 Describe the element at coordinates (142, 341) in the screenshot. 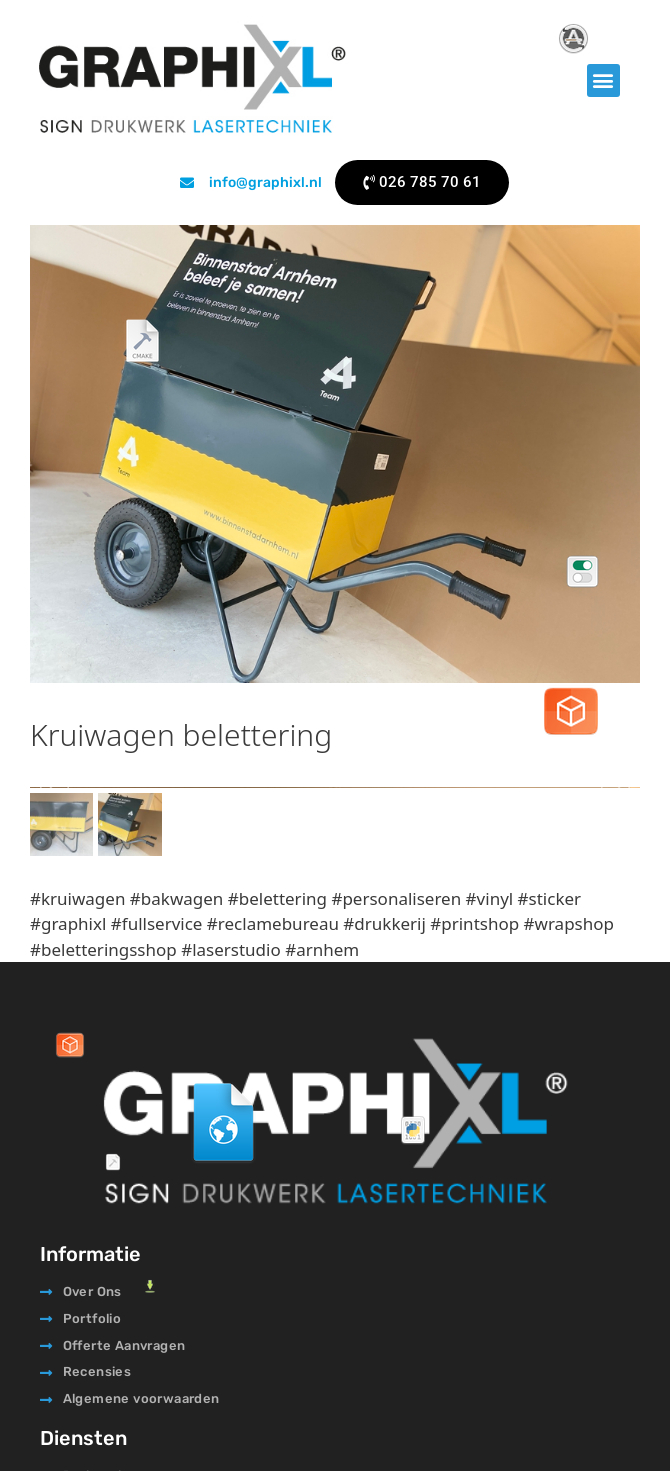

I see `a cmake configuration file` at that location.